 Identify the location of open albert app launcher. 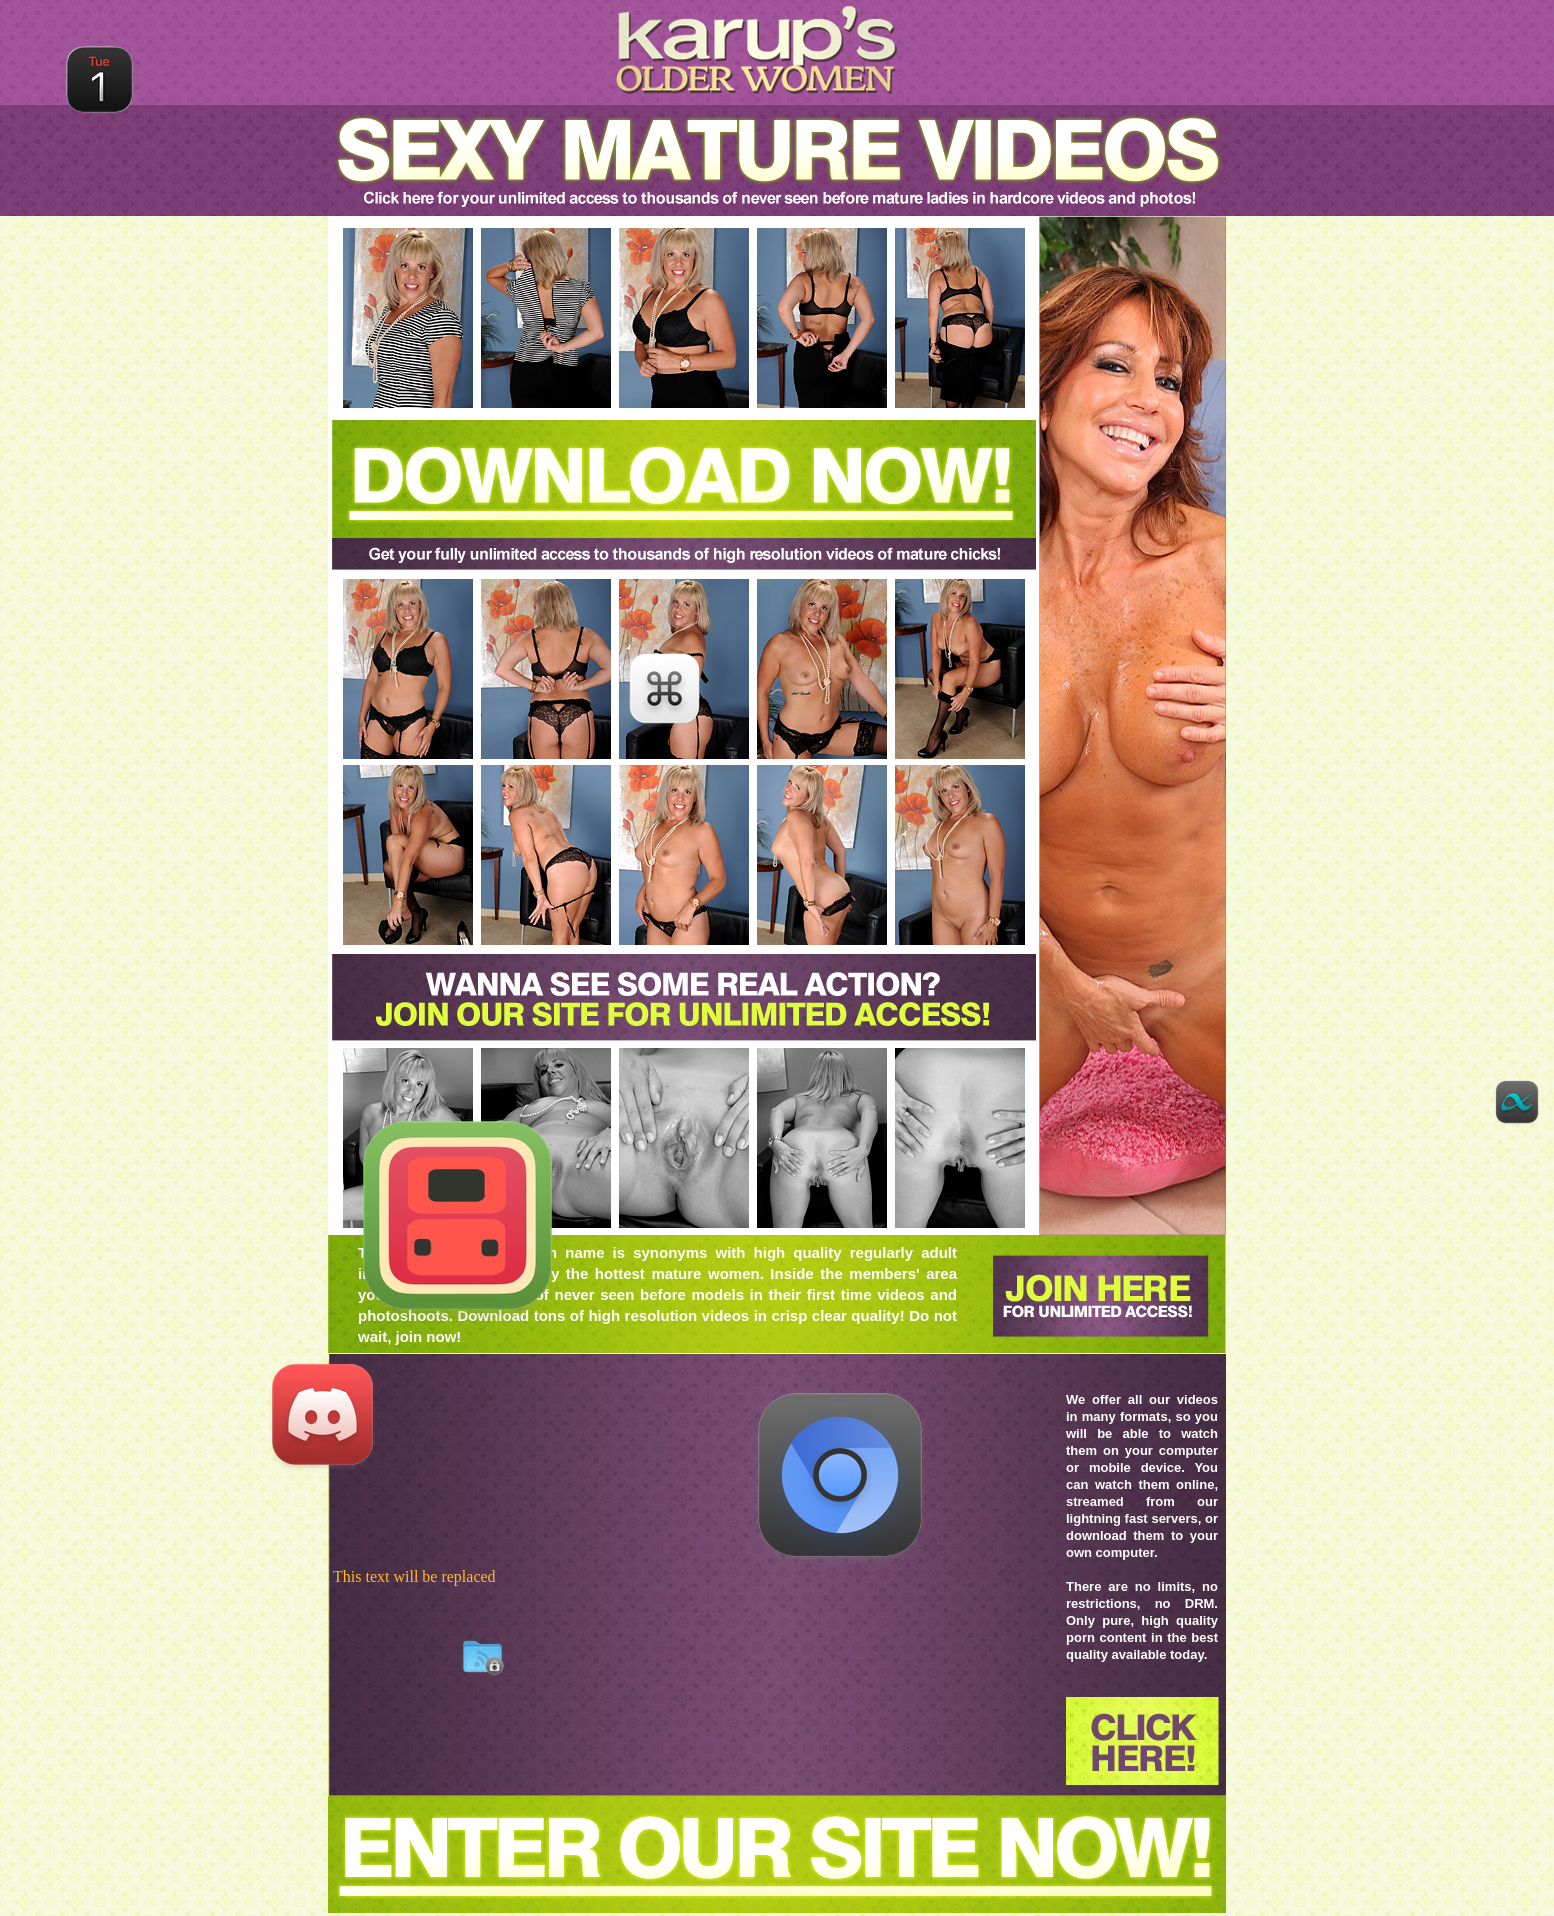
(1517, 1102).